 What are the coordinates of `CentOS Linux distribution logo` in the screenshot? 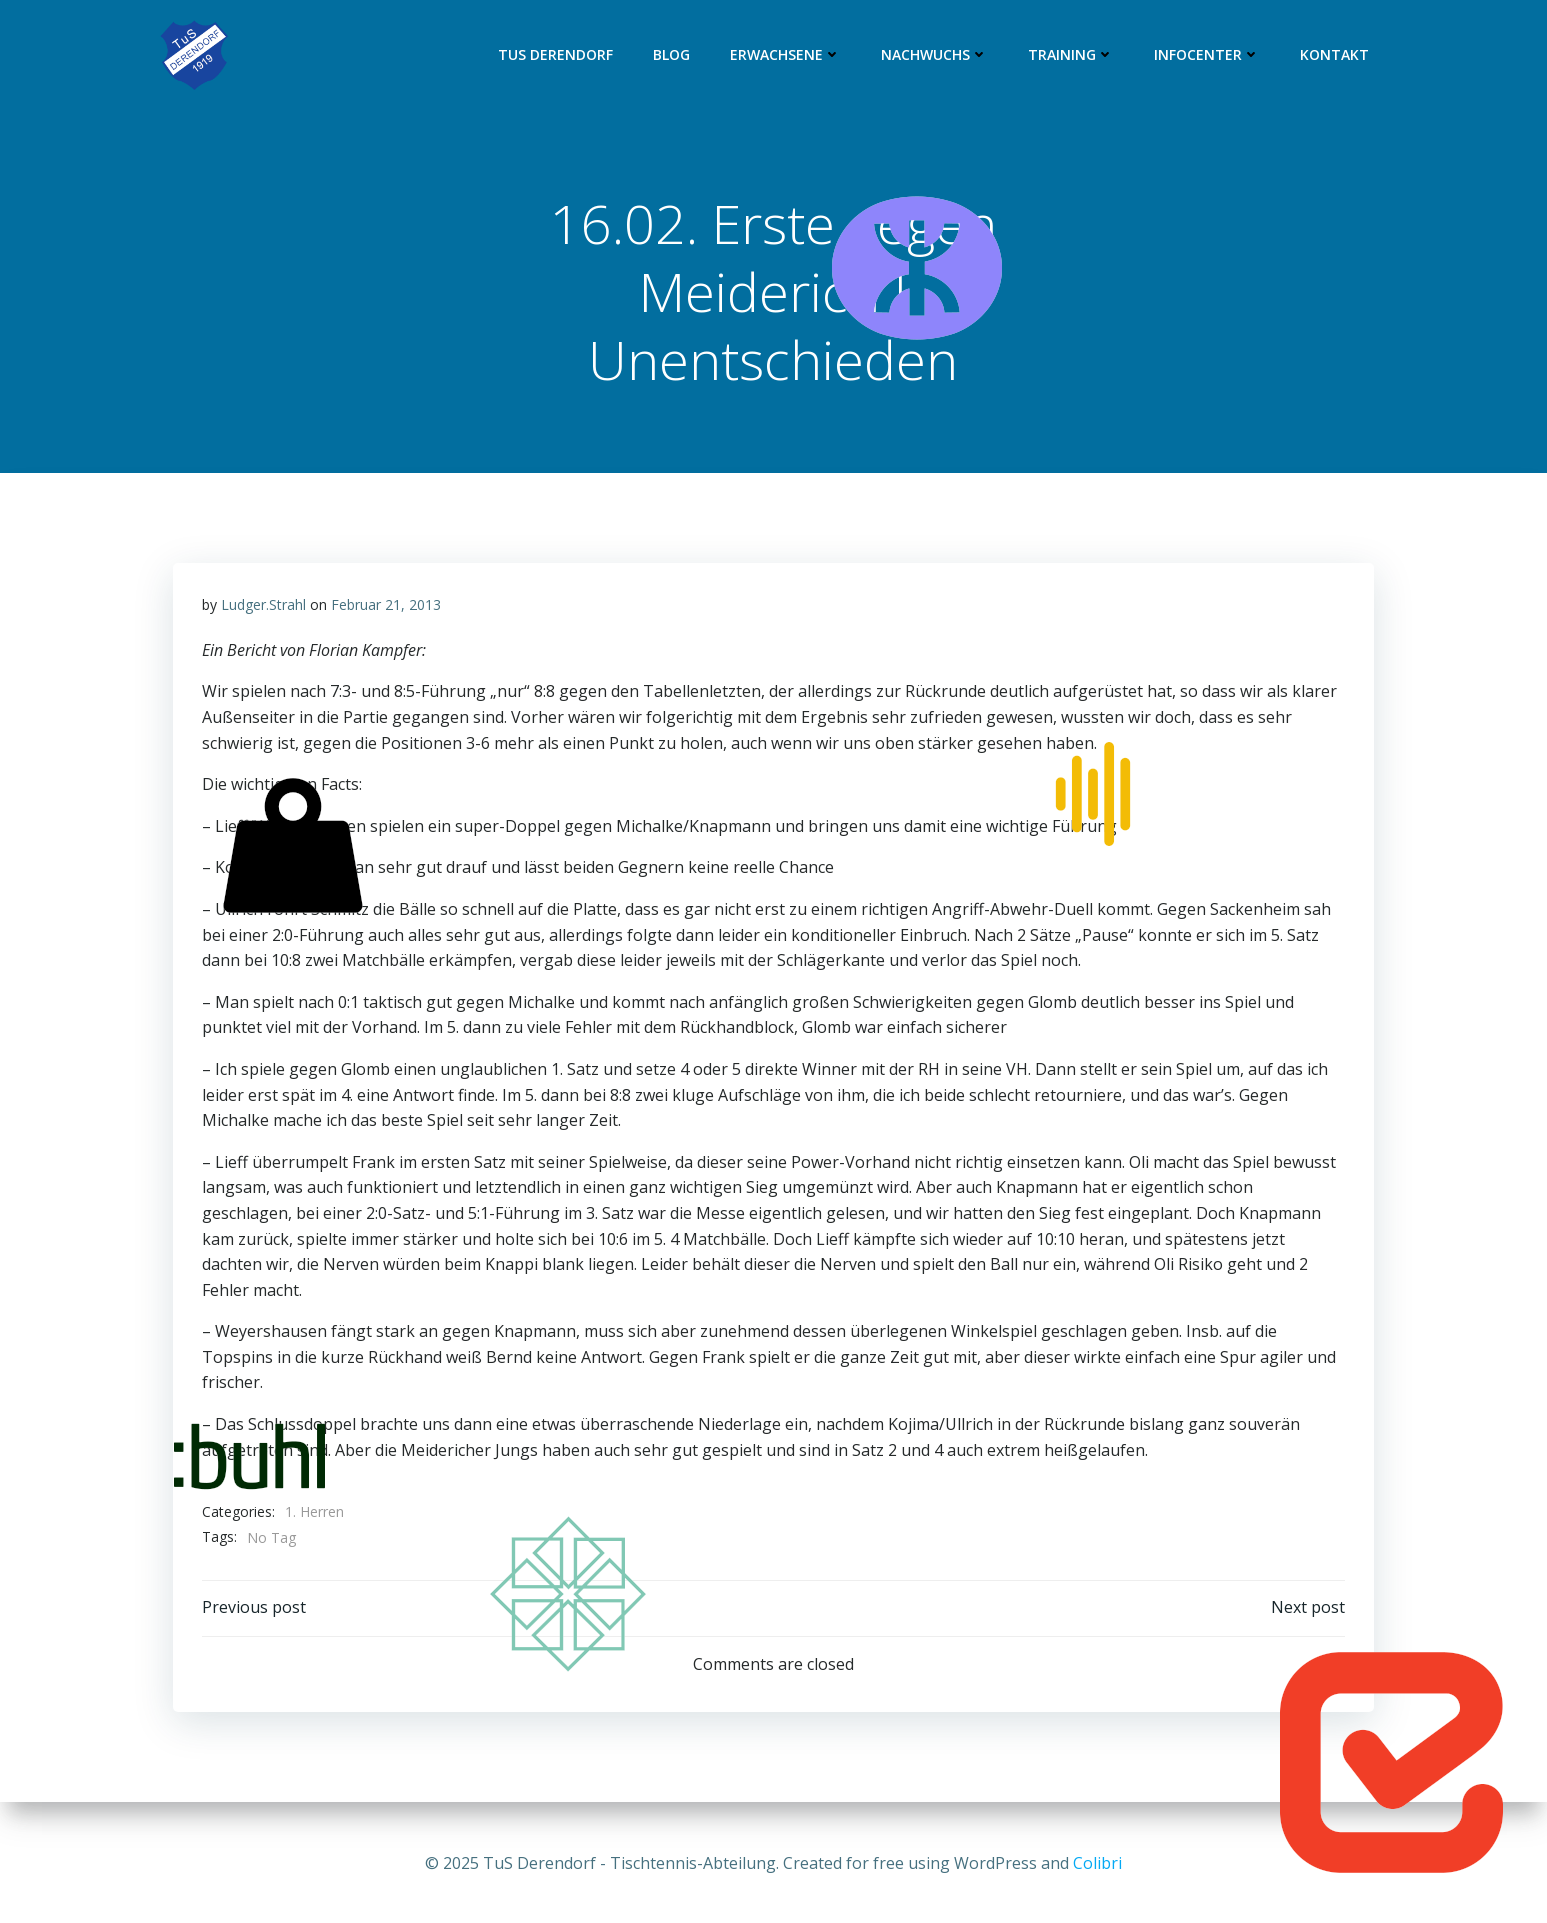 It's located at (568, 1594).